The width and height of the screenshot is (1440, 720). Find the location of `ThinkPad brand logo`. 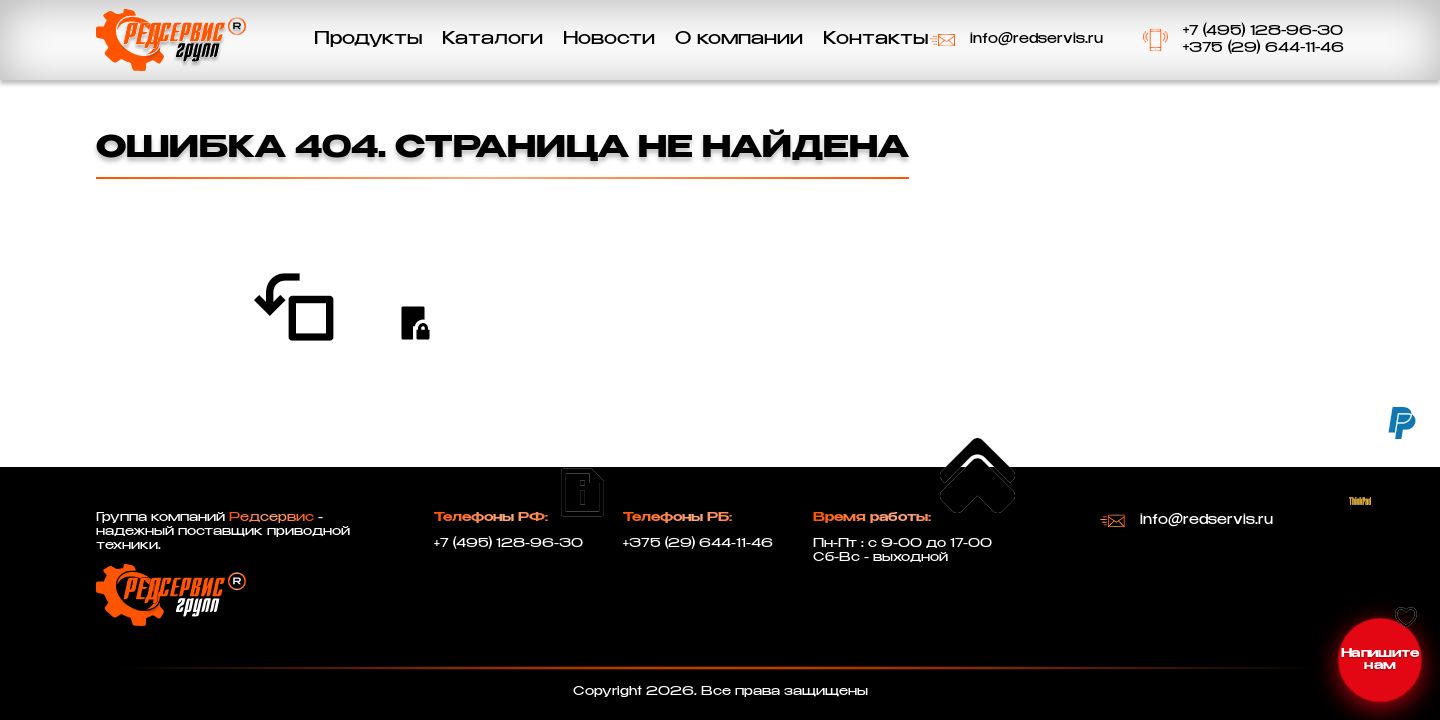

ThinkPad brand logo is located at coordinates (1360, 501).